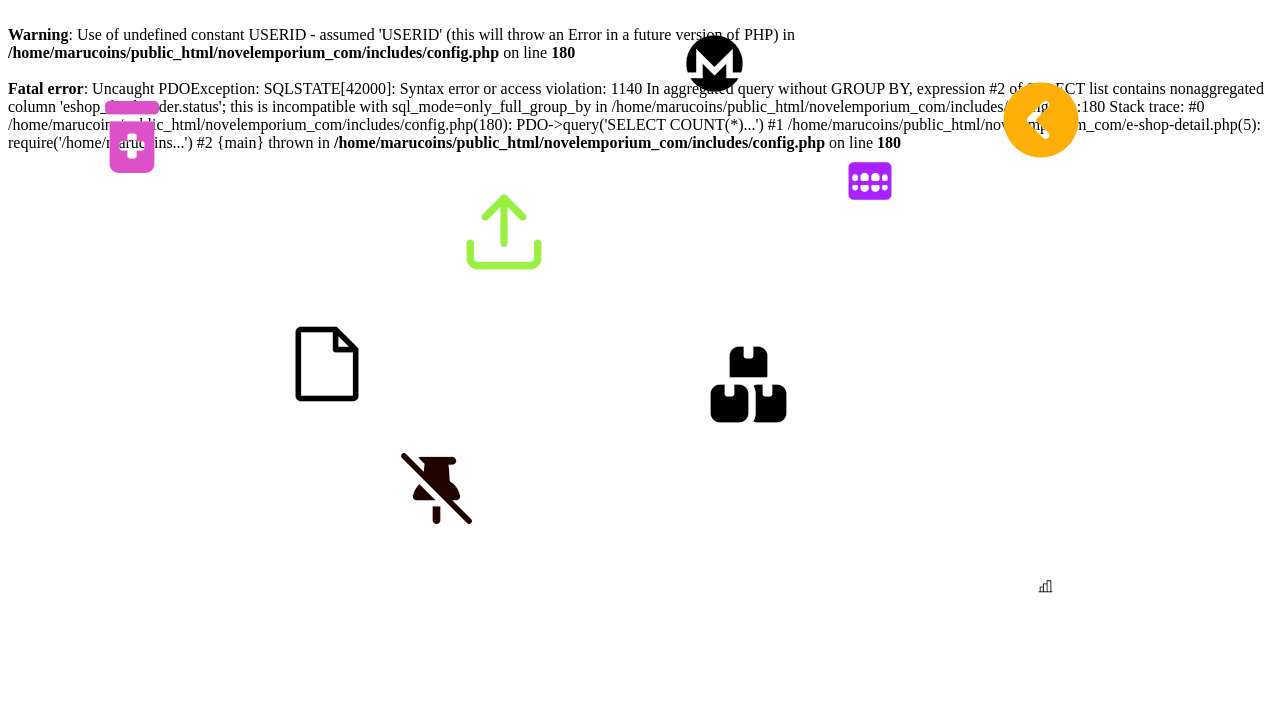 Image resolution: width=1280 pixels, height=720 pixels. I want to click on unpin this item, so click(436, 488).